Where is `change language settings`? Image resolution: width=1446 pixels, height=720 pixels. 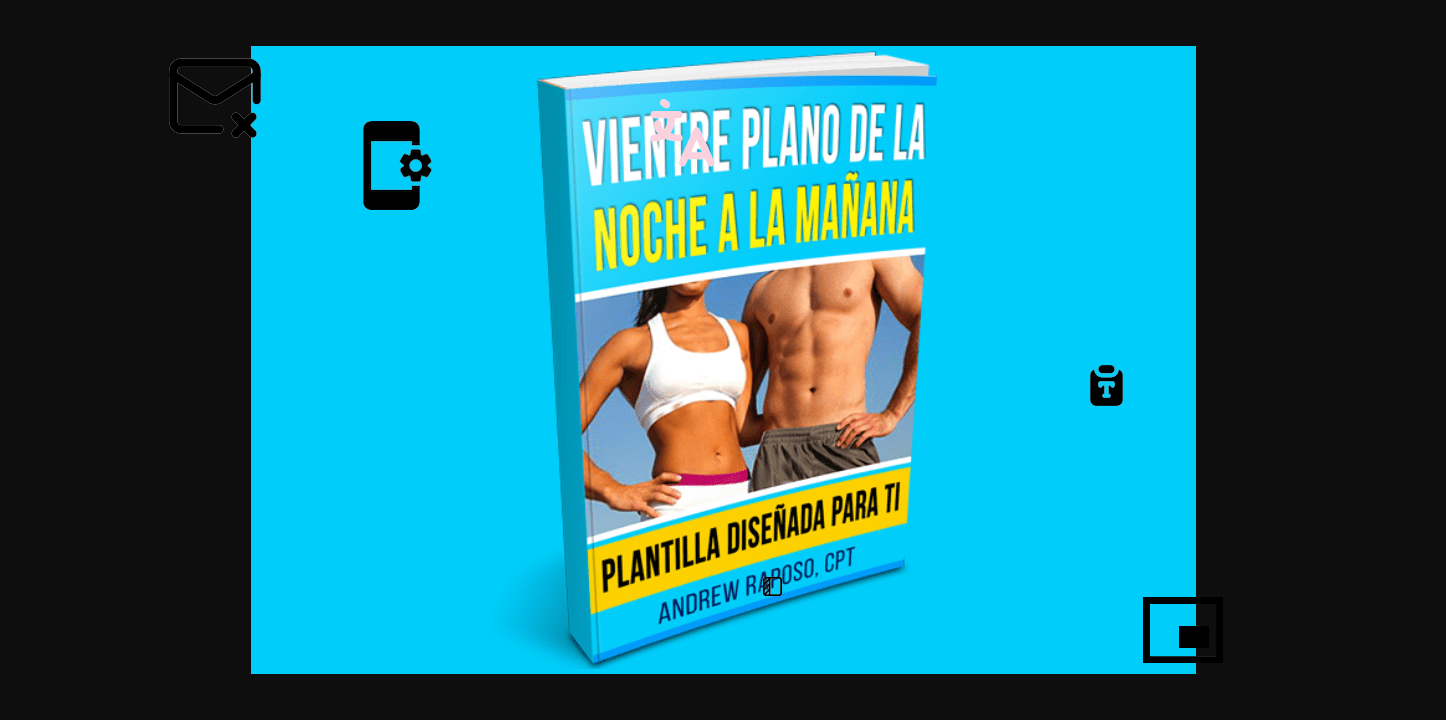 change language settings is located at coordinates (682, 134).